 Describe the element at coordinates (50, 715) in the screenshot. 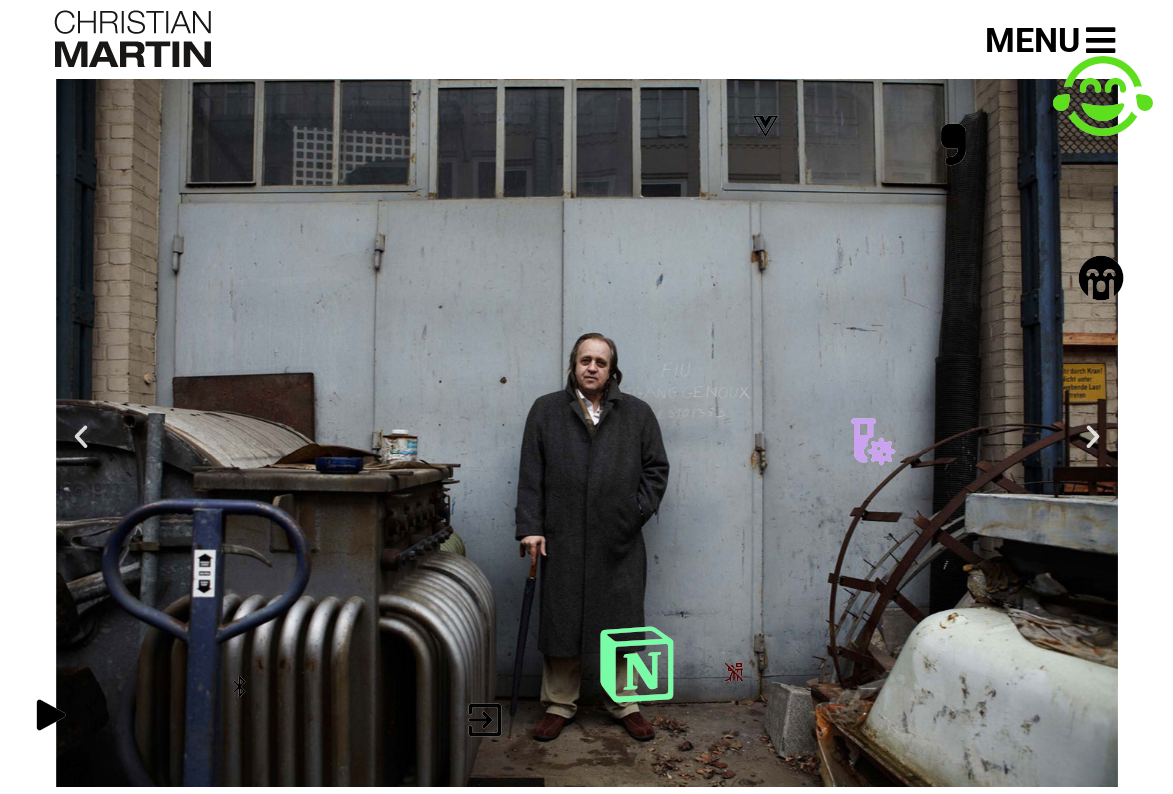

I see `play media or video content` at that location.